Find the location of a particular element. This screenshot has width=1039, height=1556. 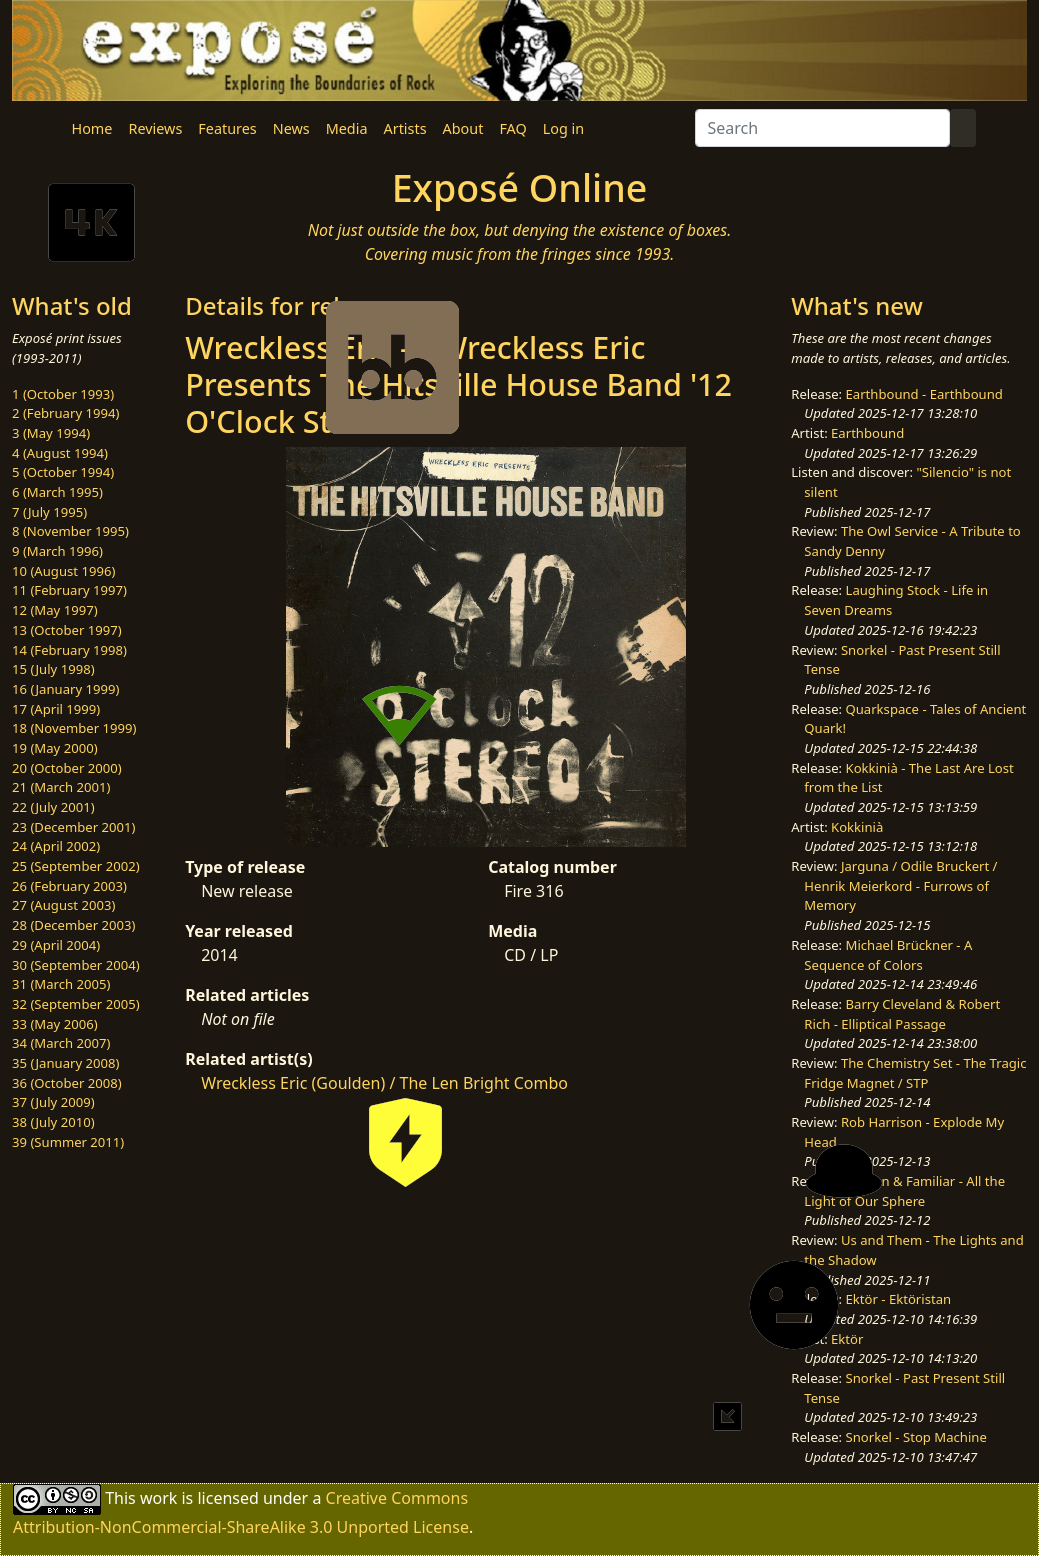

indicates neutral feedback or rating is located at coordinates (794, 1305).